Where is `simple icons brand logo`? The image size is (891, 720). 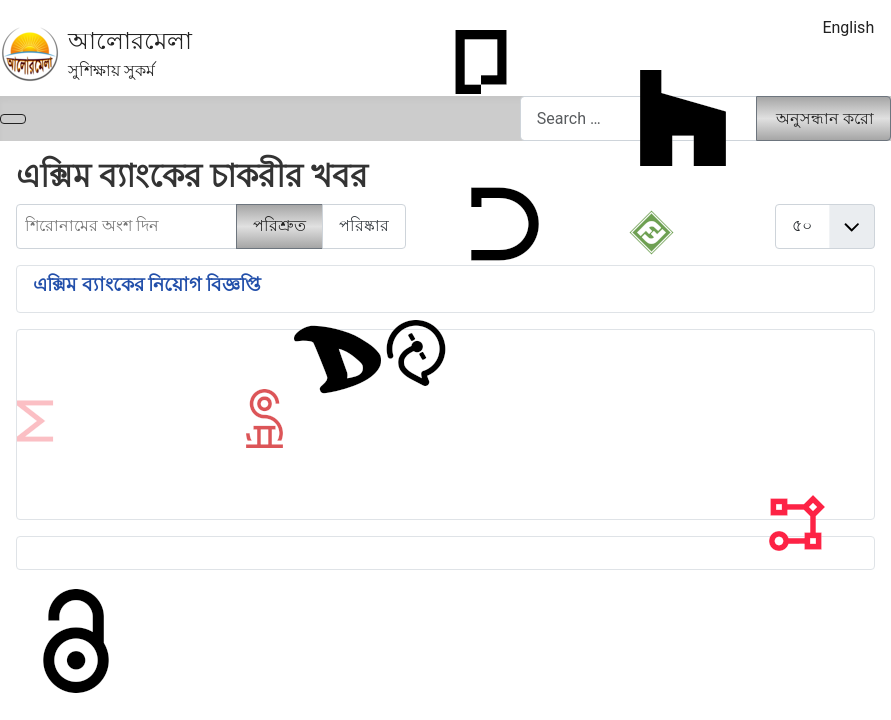
simple icons brand logo is located at coordinates (264, 418).